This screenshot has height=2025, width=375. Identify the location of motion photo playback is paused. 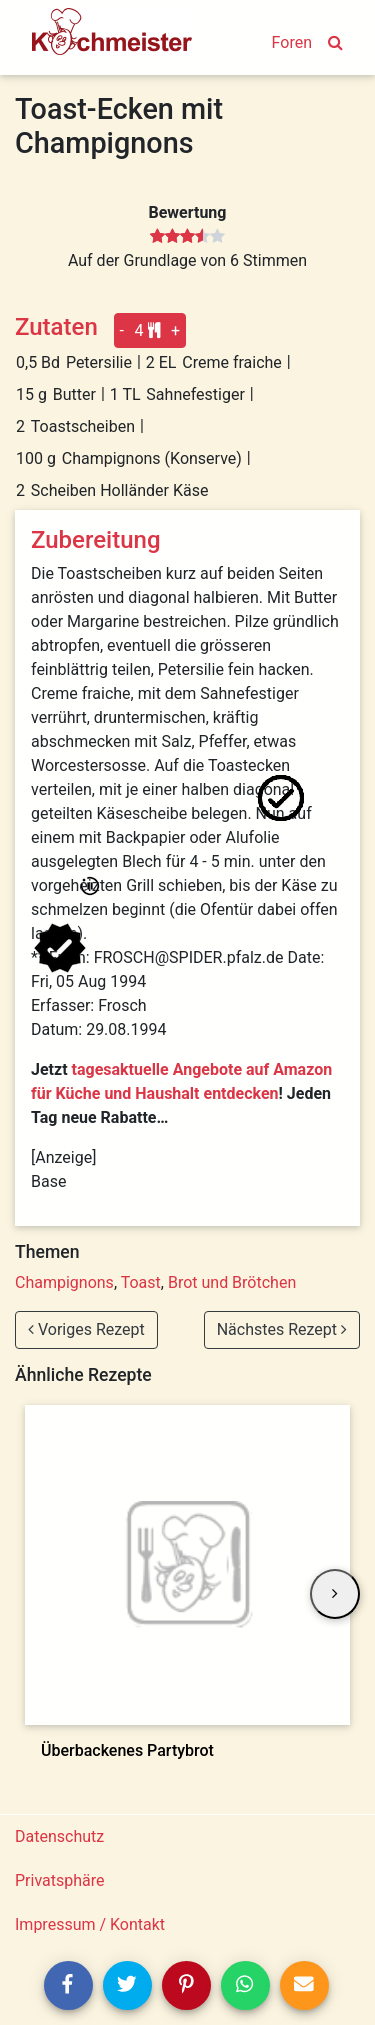
(90, 886).